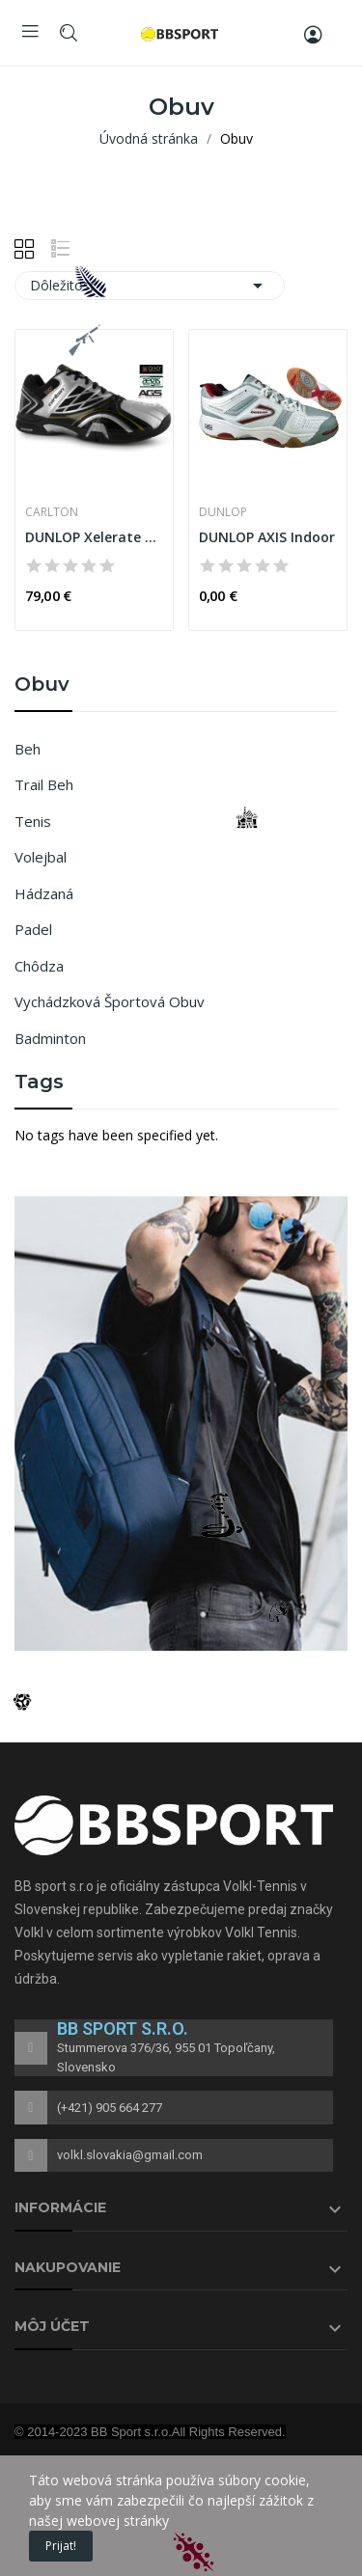 This screenshot has height=2576, width=362. Describe the element at coordinates (84, 340) in the screenshot. I see `select thompson submachine gun weapon` at that location.